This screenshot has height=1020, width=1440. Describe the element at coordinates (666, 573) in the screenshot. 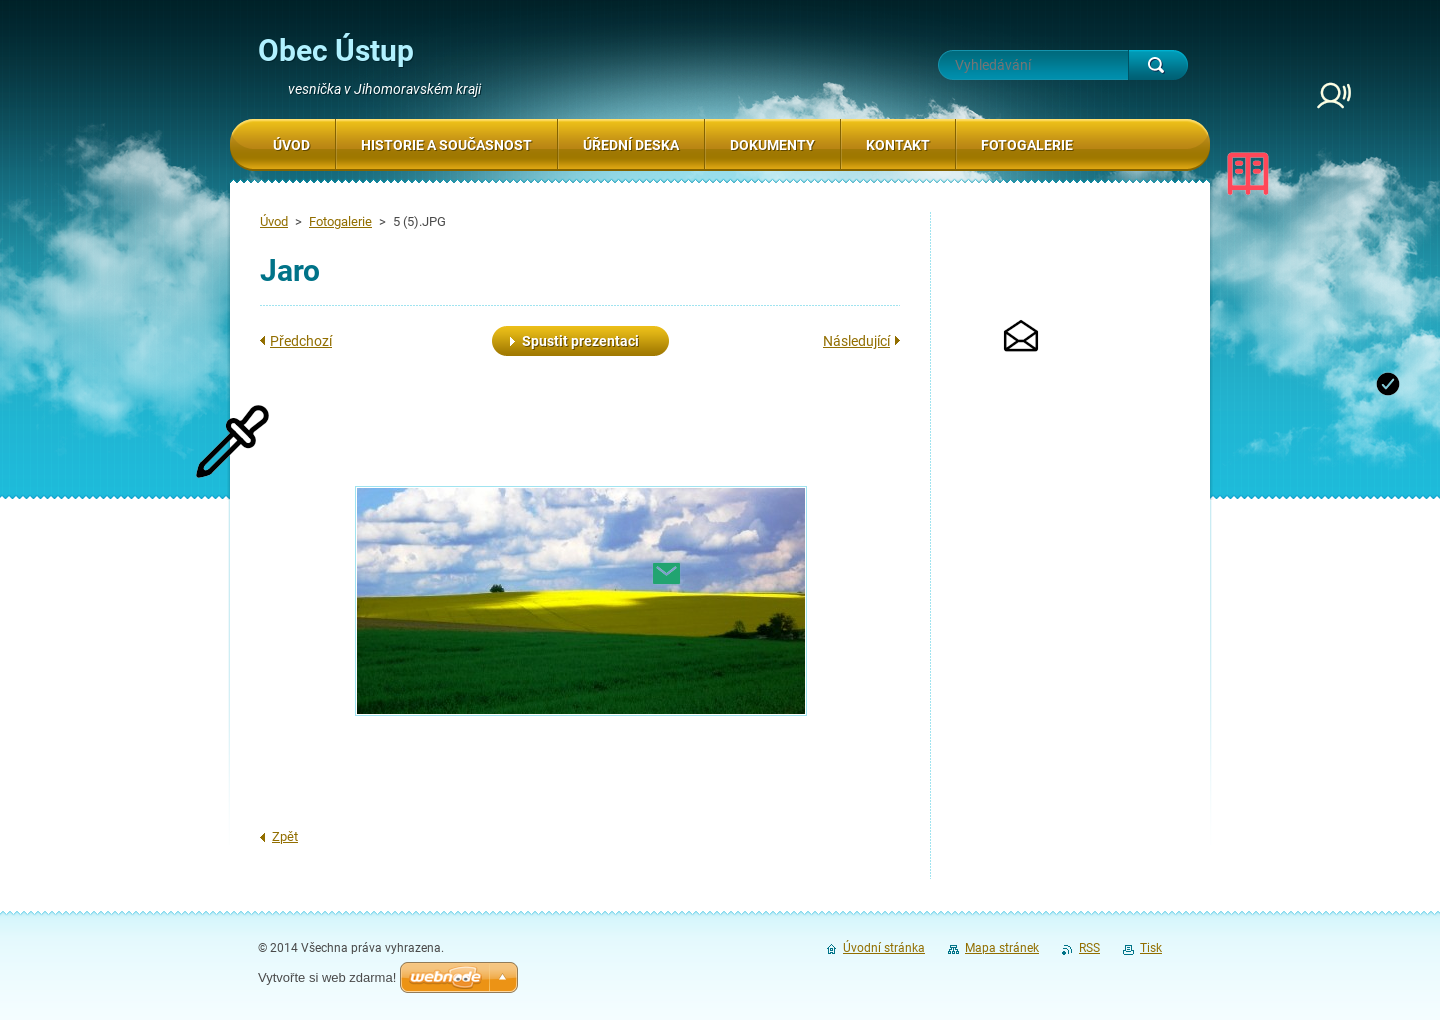

I see `open your email inbox` at that location.